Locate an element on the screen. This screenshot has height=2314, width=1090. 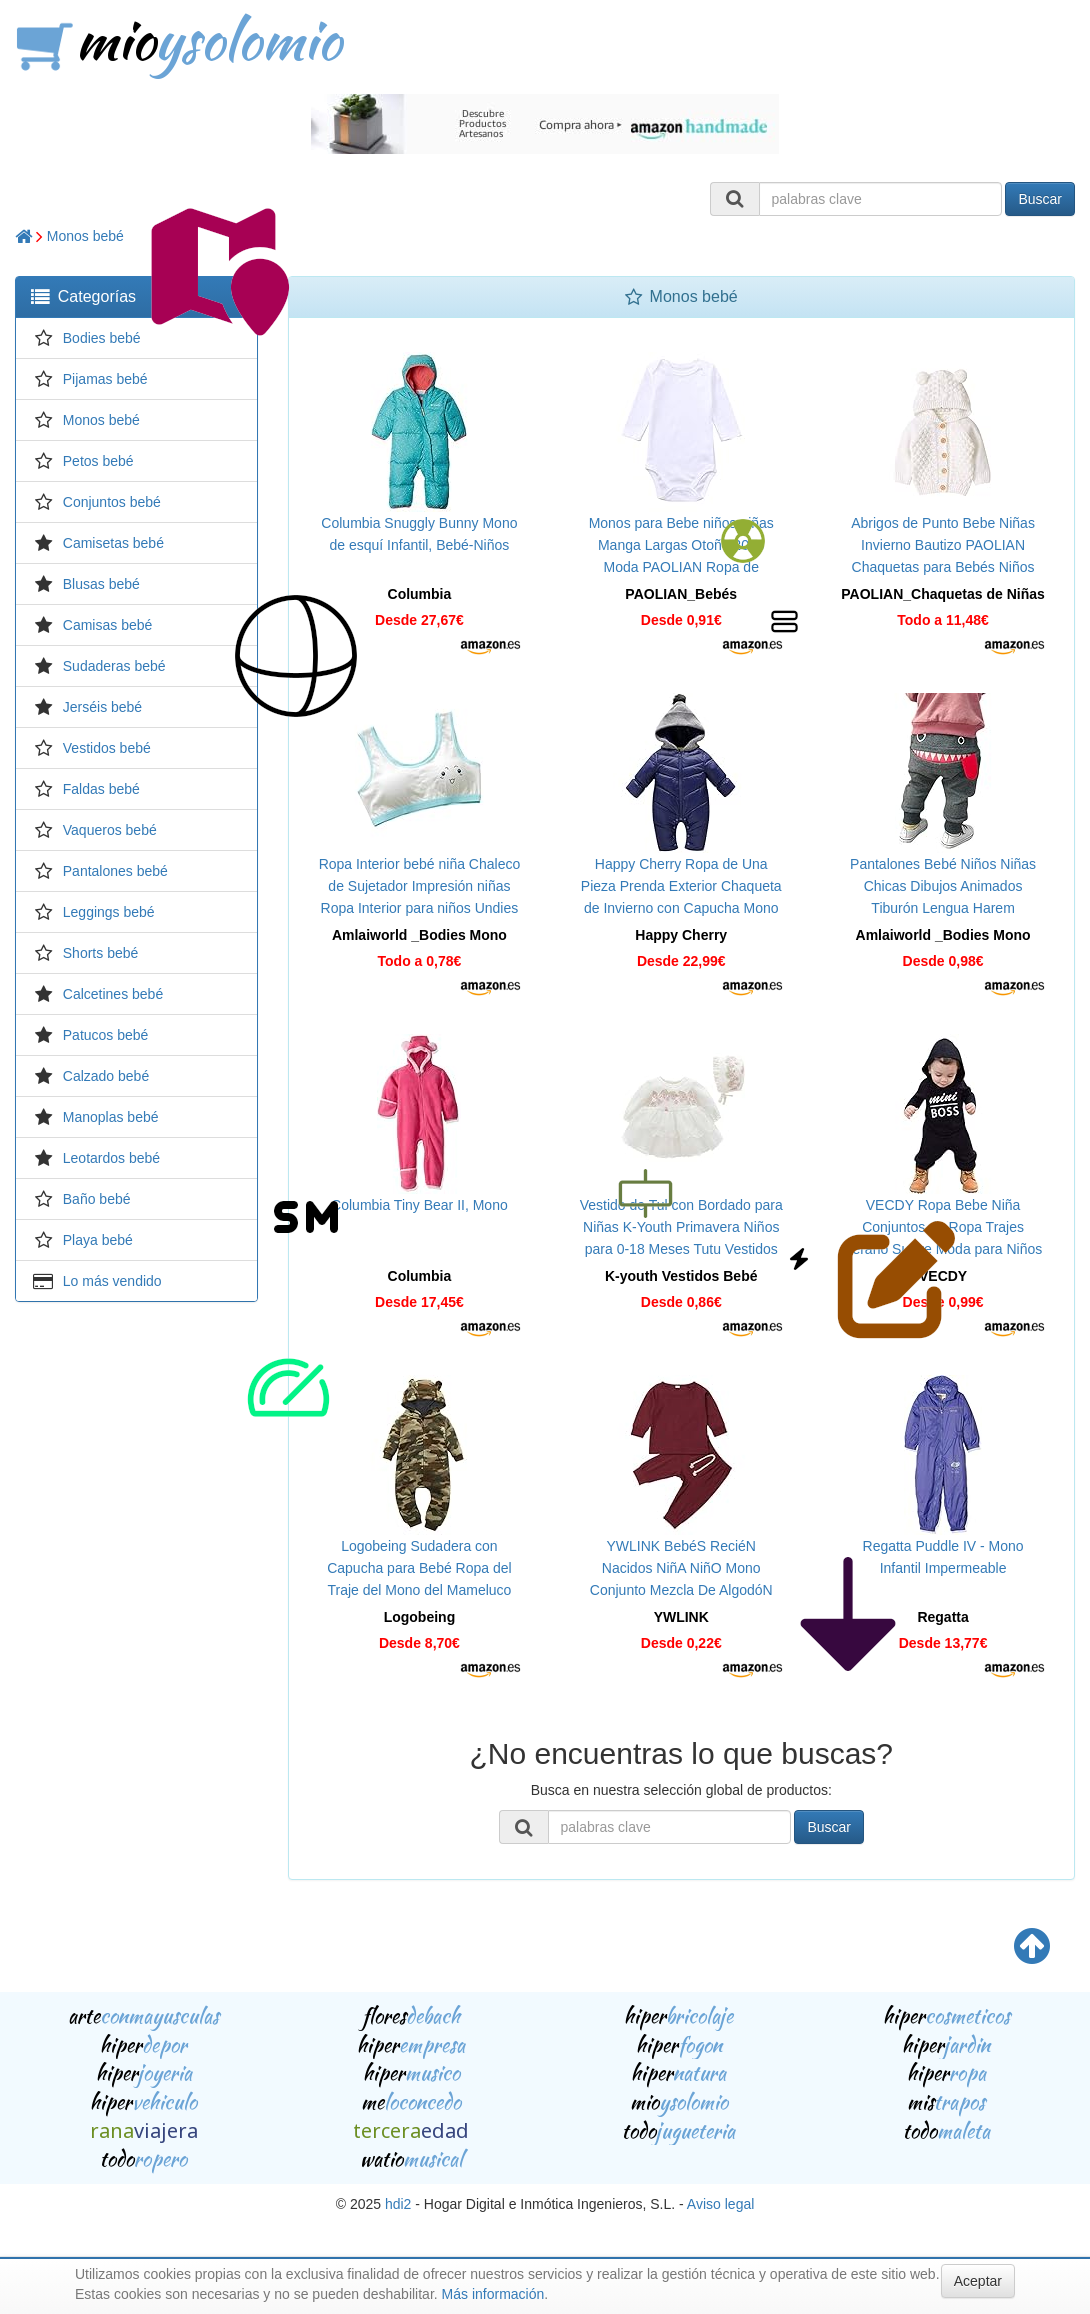
edit or modify content is located at coordinates (897, 1279).